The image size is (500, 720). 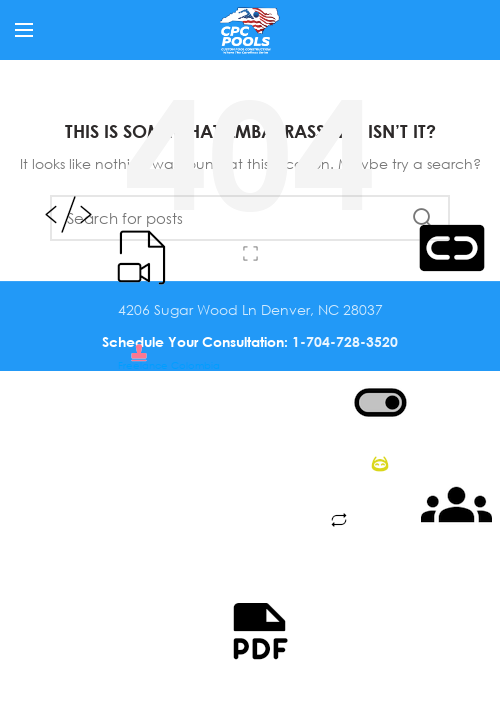 I want to click on open a PDF document, so click(x=259, y=633).